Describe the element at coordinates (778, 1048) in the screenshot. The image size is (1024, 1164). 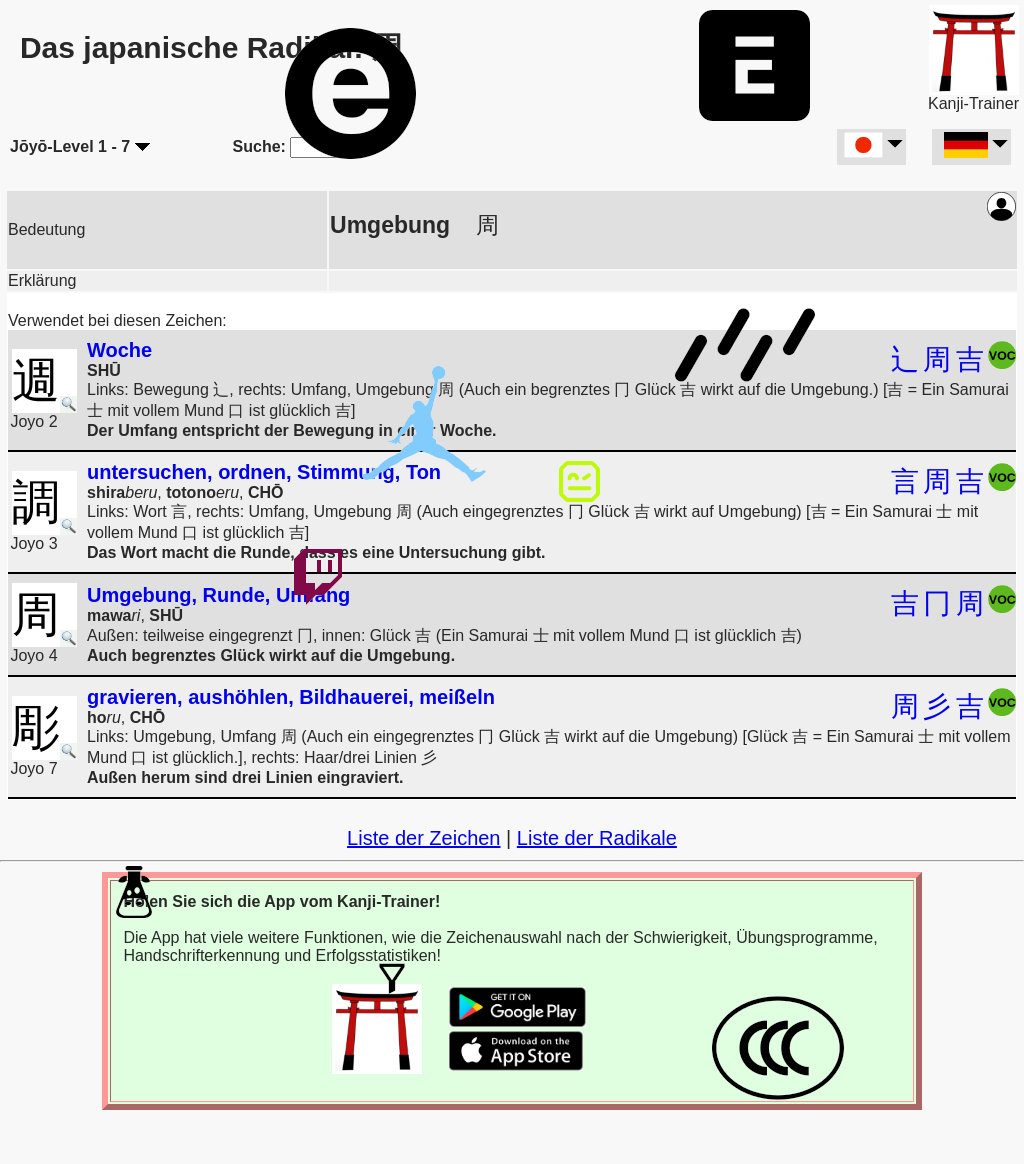
I see `china compulsory certificate (CCC) mark indicating product compliance` at that location.